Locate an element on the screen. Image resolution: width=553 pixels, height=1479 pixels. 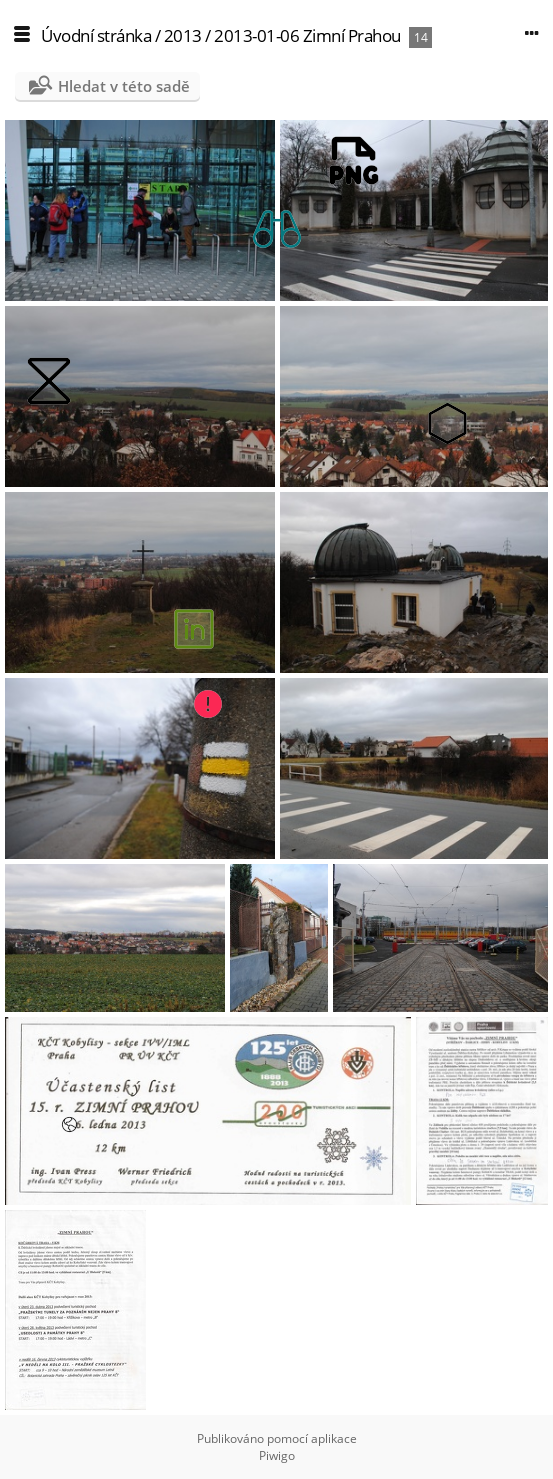
indicates a warning or alert that needs attention is located at coordinates (208, 704).